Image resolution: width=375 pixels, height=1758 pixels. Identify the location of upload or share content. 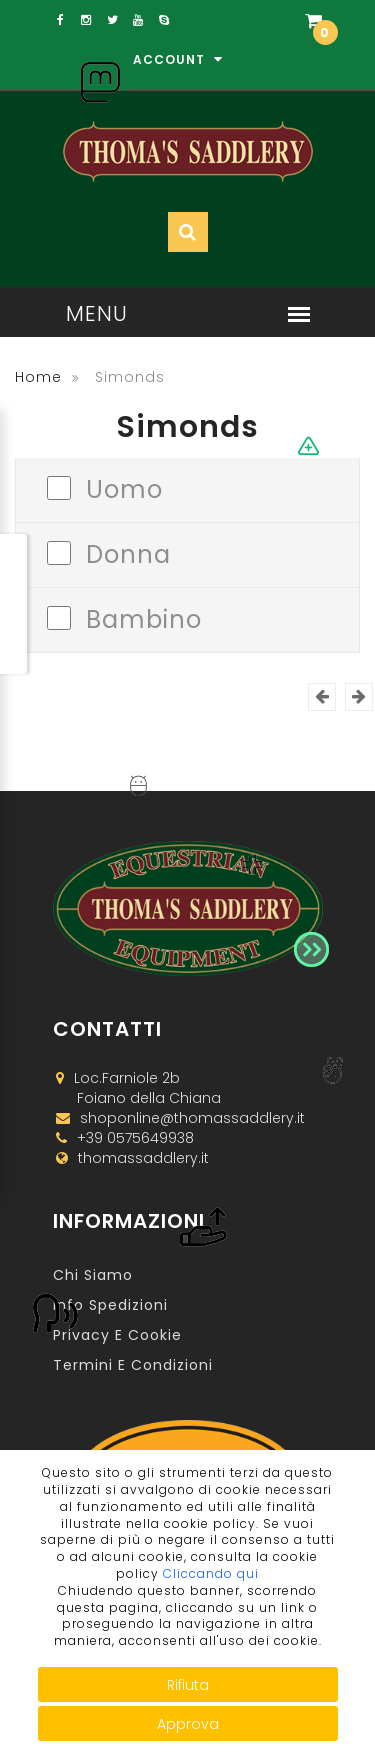
(205, 1229).